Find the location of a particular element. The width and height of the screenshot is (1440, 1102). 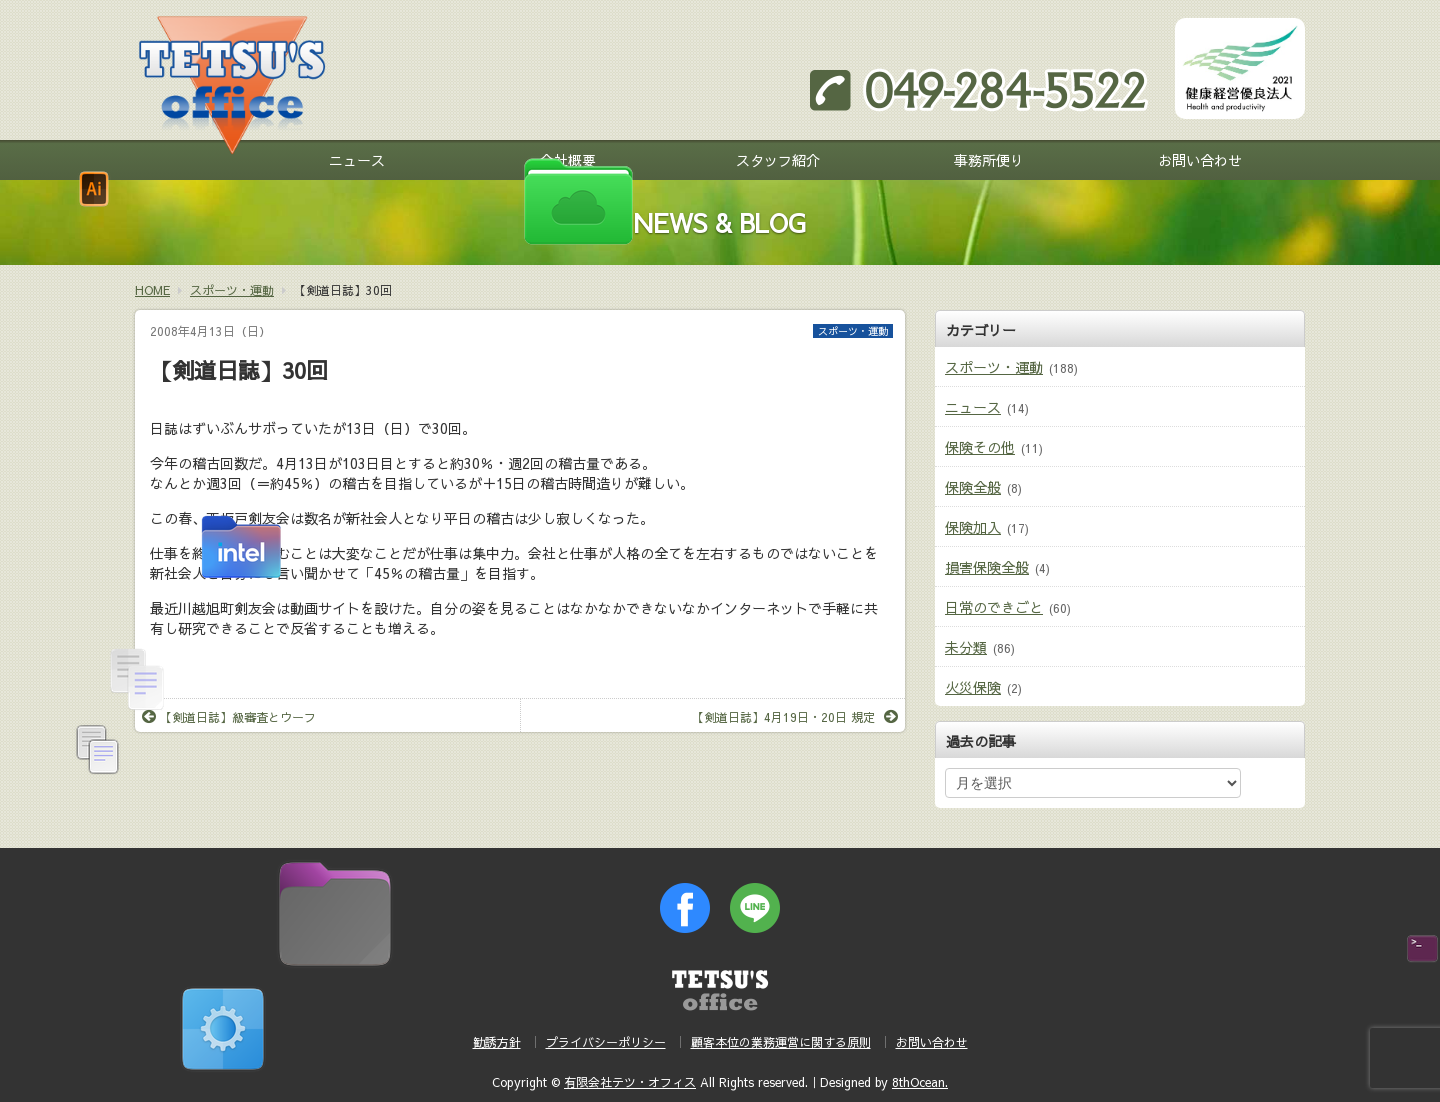

open terminal application is located at coordinates (1422, 948).